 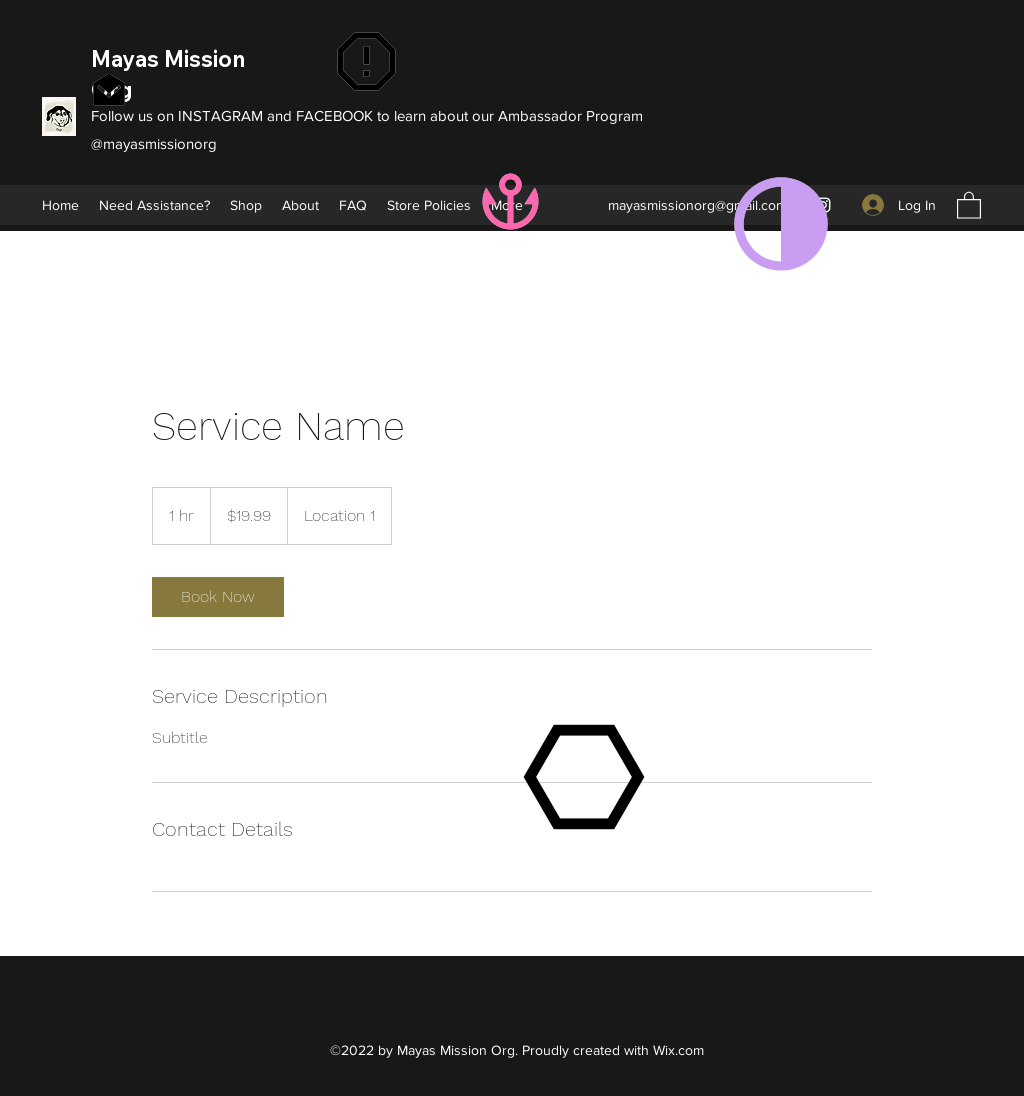 I want to click on select hexagon shape tool, so click(x=584, y=777).